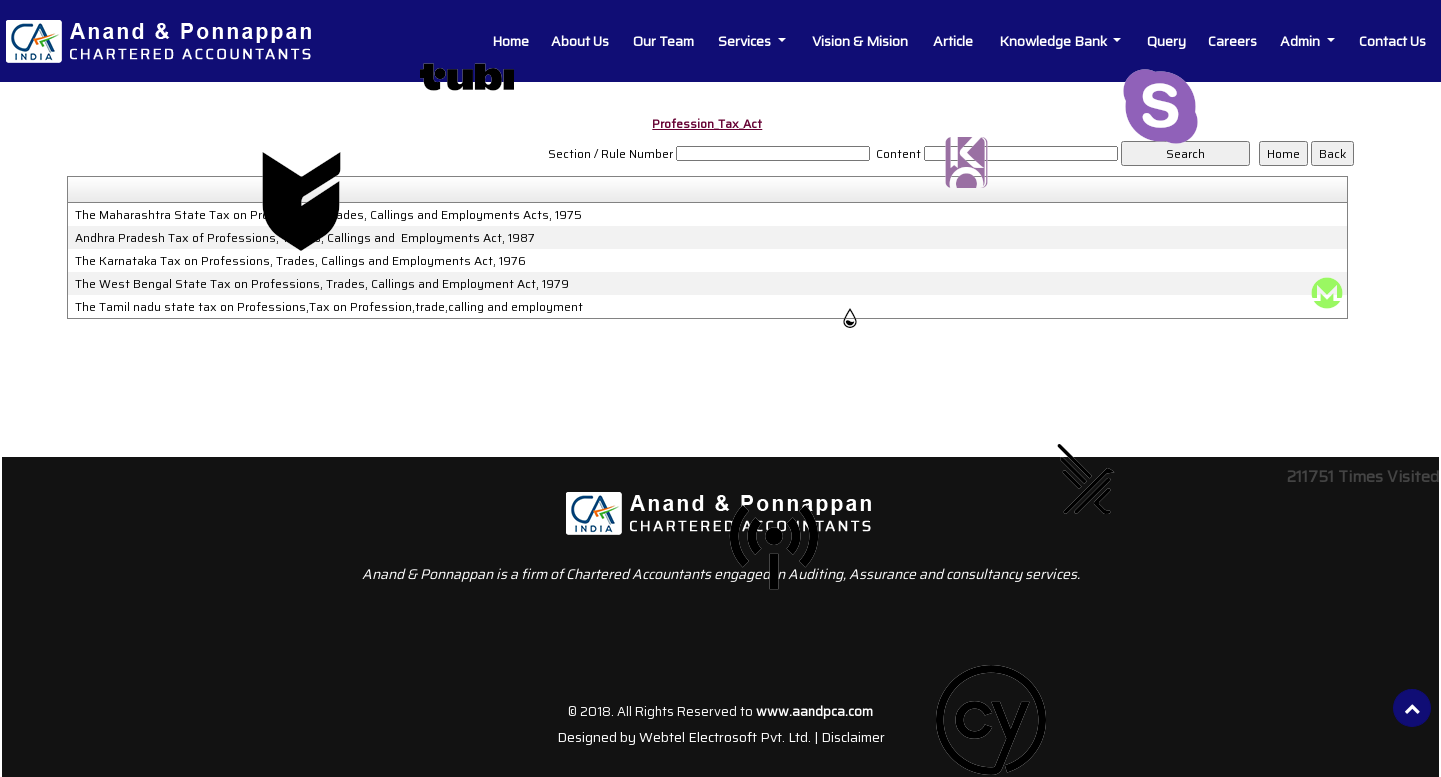  I want to click on start a live broadcast or stream, so click(774, 545).